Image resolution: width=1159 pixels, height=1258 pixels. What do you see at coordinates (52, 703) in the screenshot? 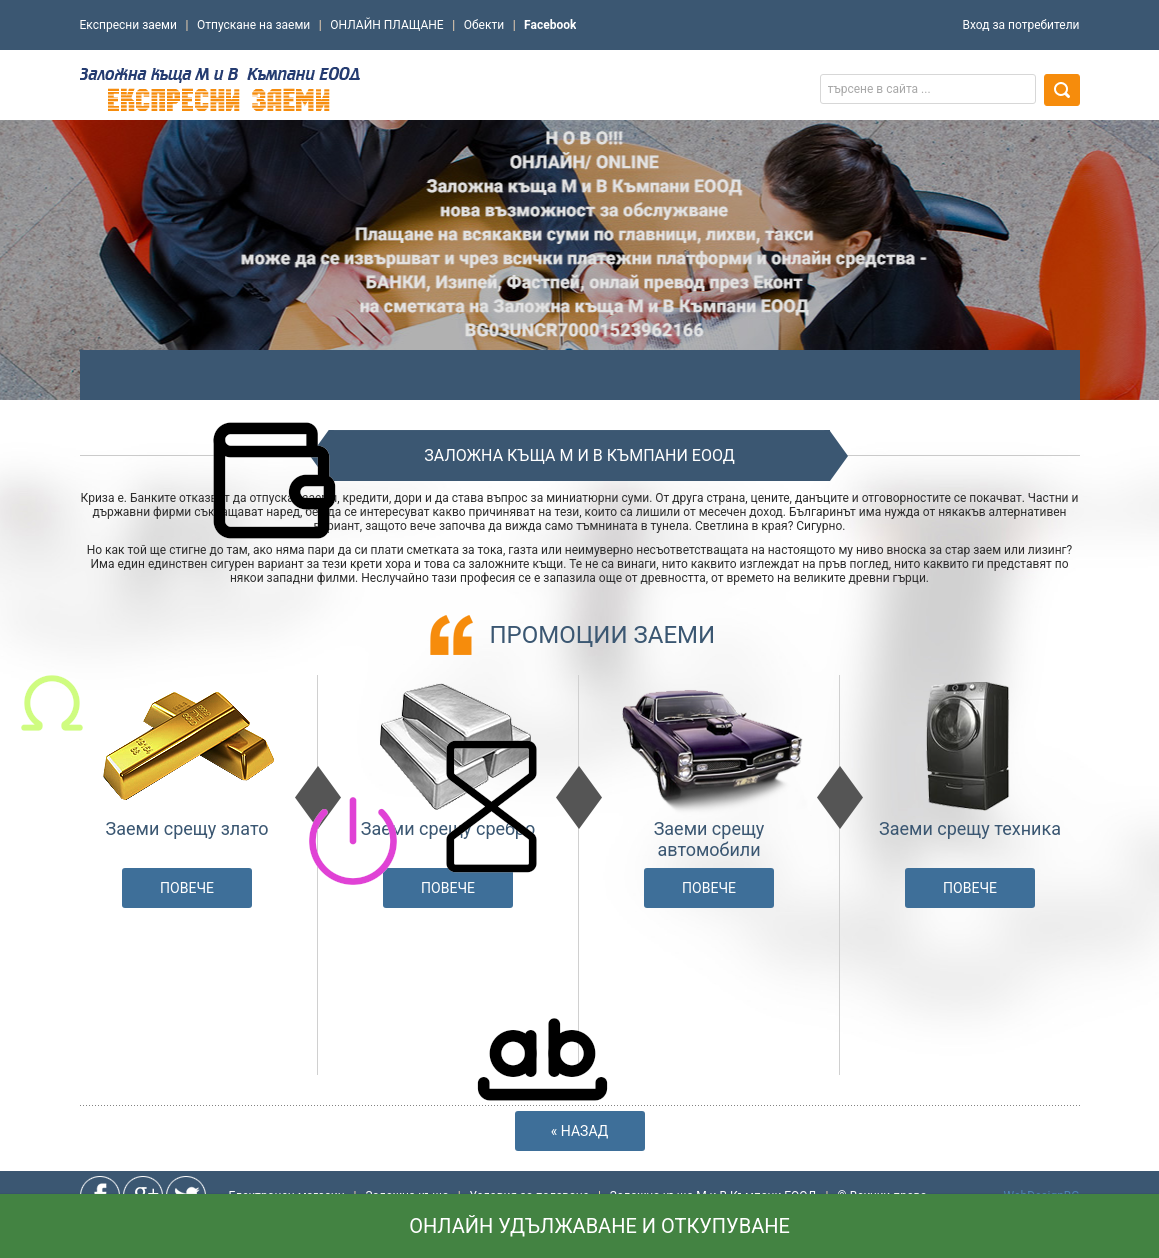
I see `represents the omega symbol in mathematical or scientific contexts` at bounding box center [52, 703].